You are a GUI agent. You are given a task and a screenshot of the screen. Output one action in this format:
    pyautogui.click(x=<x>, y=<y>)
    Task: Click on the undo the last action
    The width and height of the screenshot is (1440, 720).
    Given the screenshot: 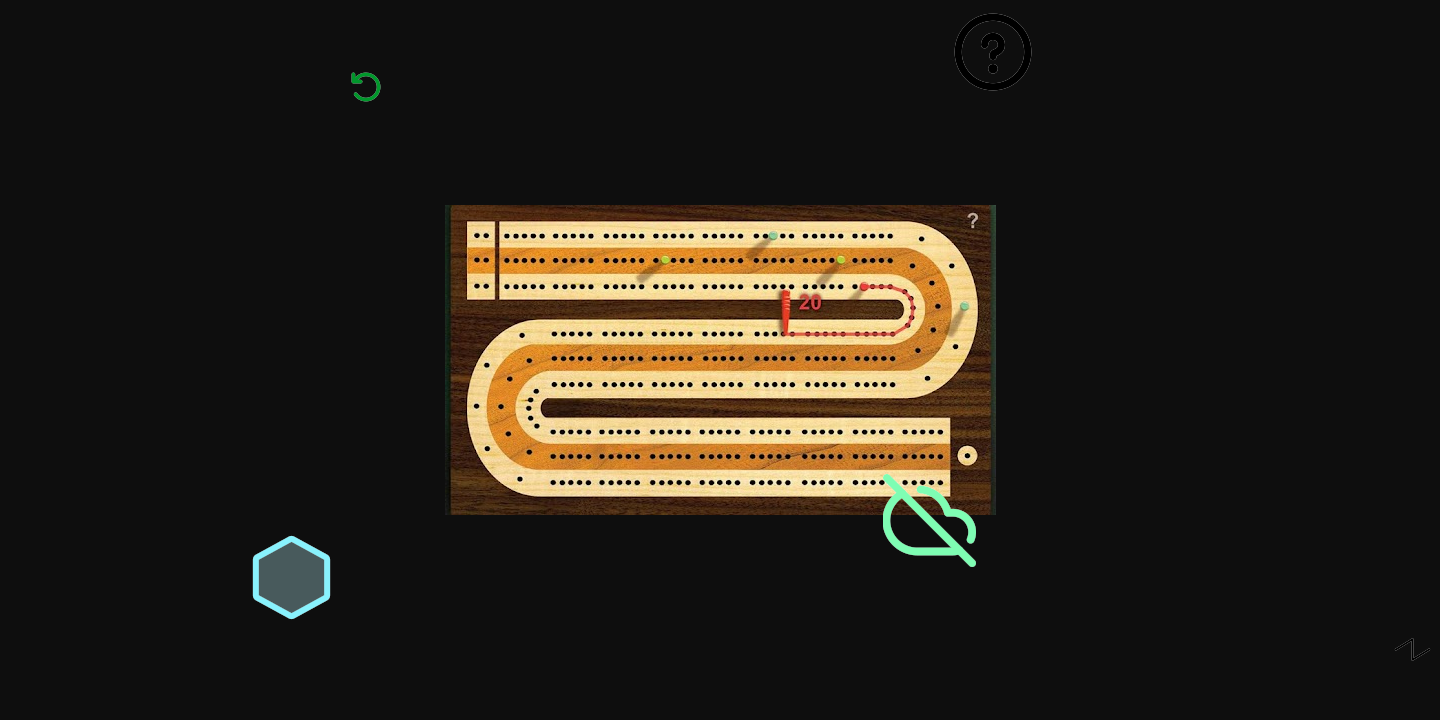 What is the action you would take?
    pyautogui.click(x=366, y=87)
    